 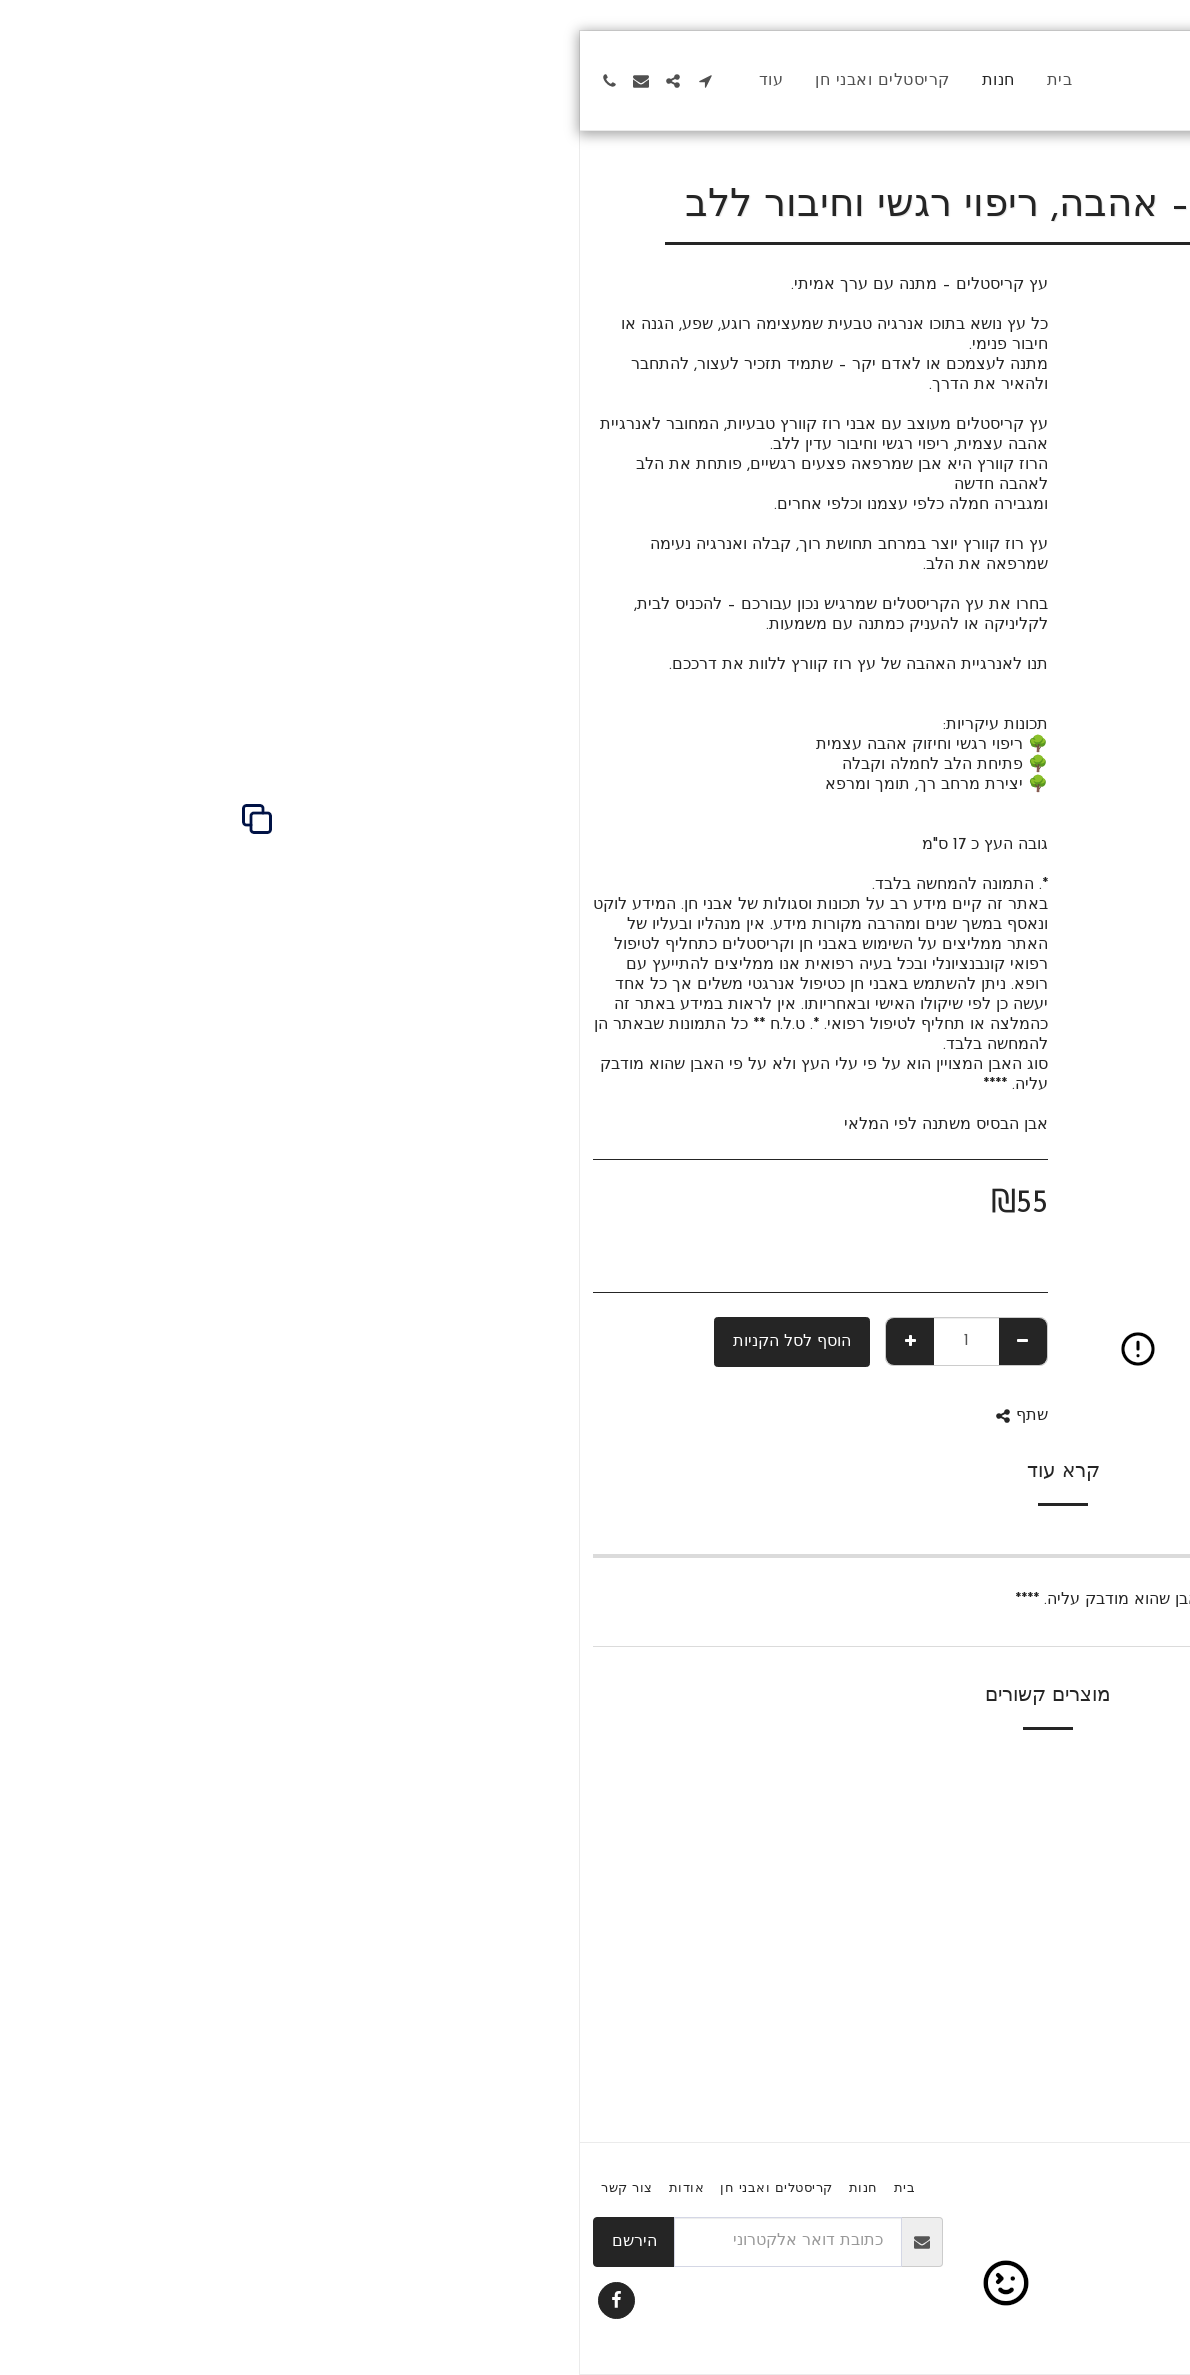 I want to click on indicates a warning or alert requiring attention, so click(x=1138, y=1349).